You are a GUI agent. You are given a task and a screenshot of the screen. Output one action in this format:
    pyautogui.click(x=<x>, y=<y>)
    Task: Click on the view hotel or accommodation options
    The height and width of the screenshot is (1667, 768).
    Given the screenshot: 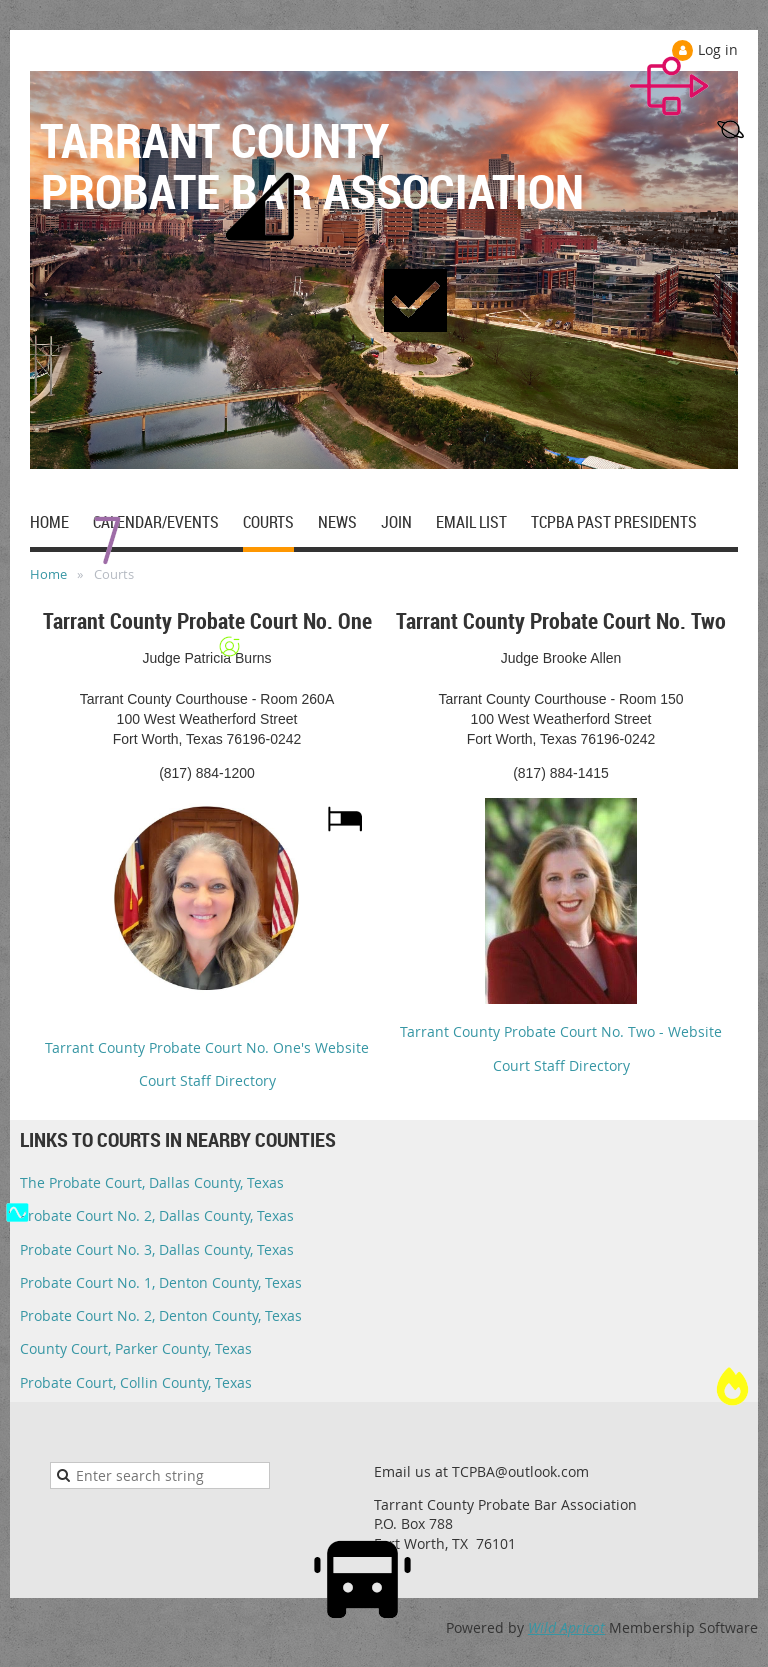 What is the action you would take?
    pyautogui.click(x=344, y=819)
    